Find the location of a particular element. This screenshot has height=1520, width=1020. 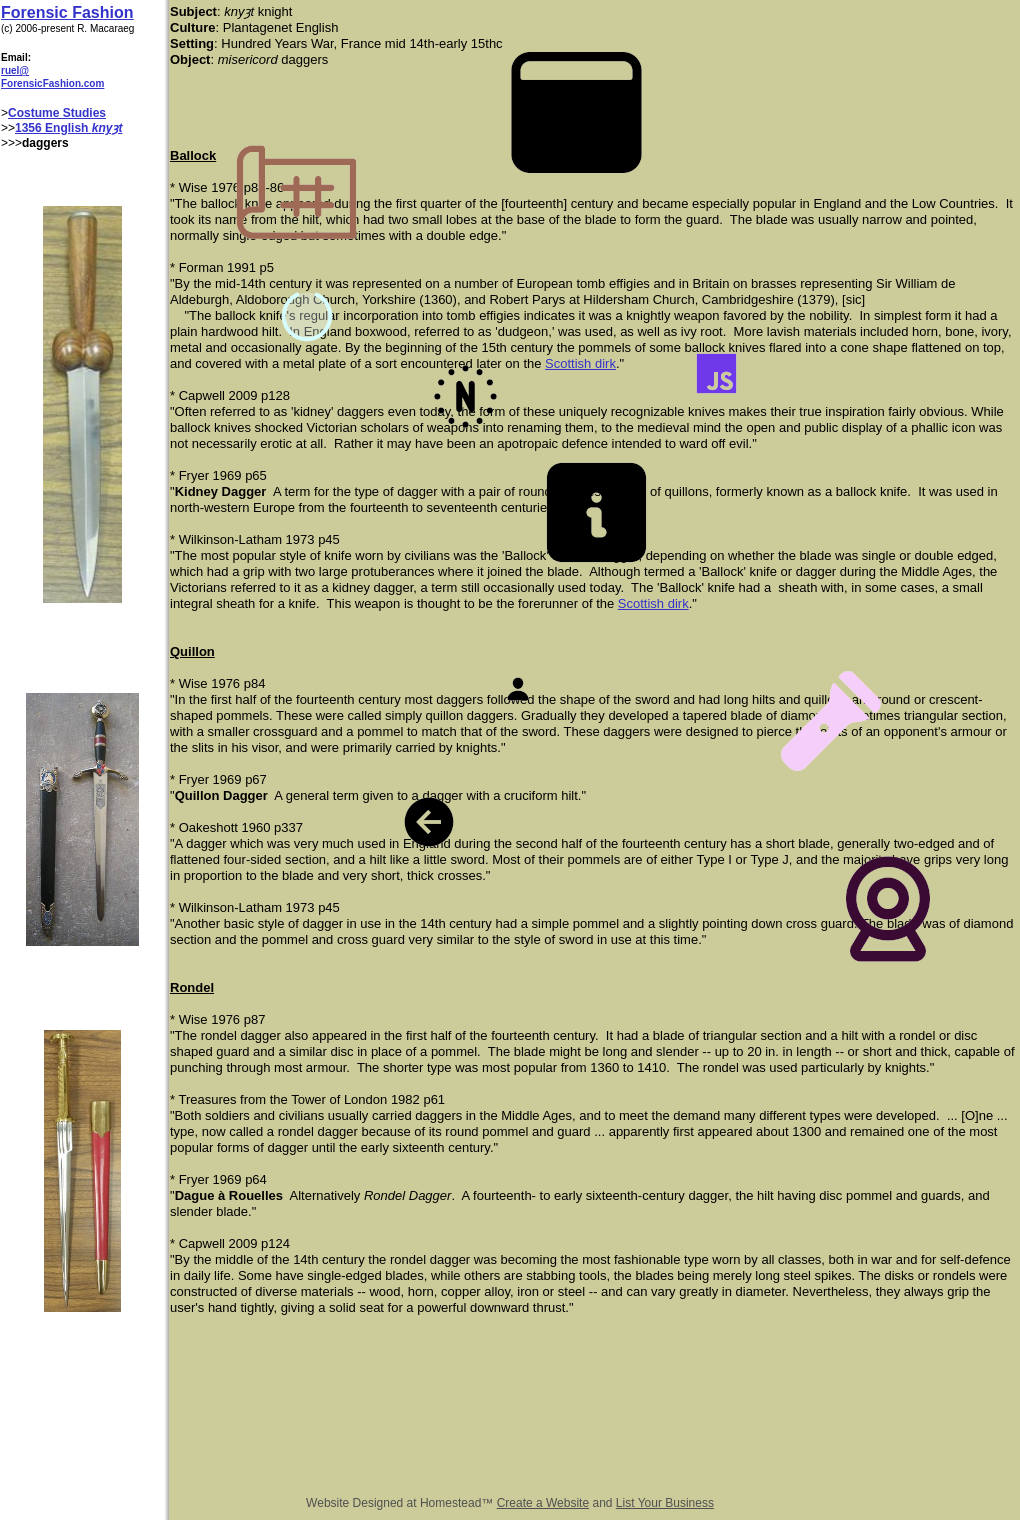

open browser or web view is located at coordinates (576, 112).